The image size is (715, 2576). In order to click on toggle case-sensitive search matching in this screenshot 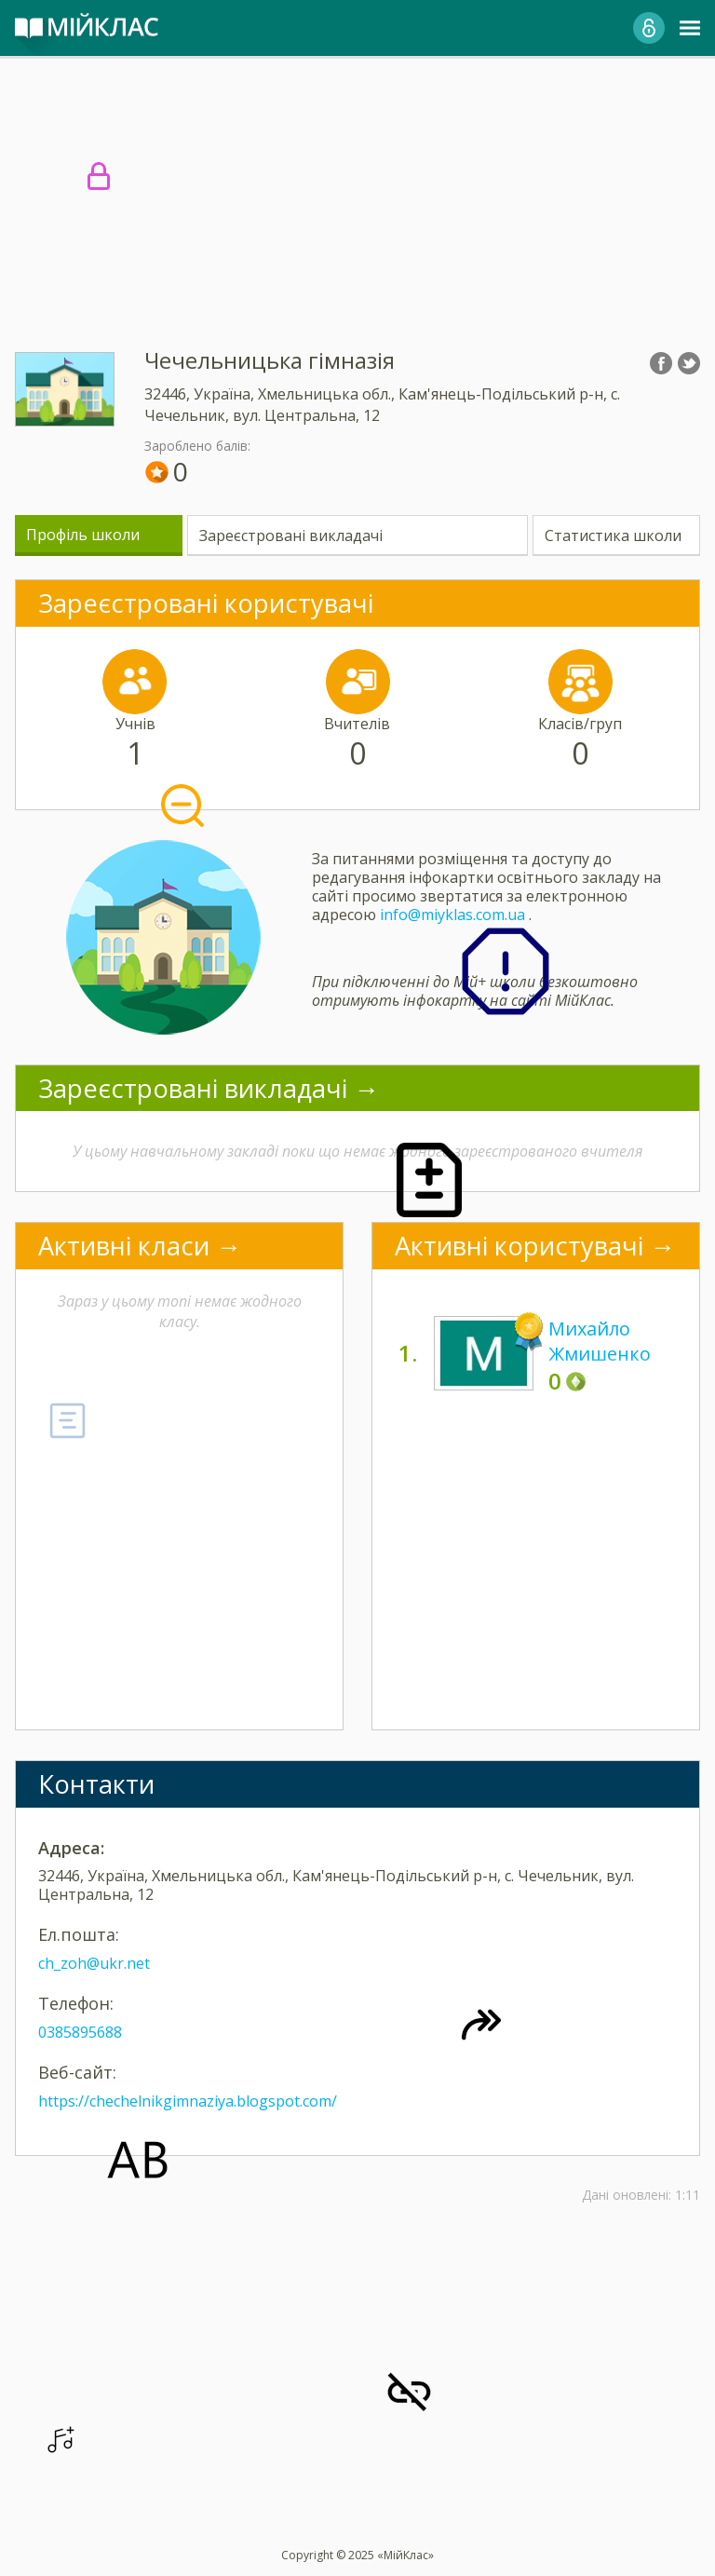, I will do `click(137, 2163)`.